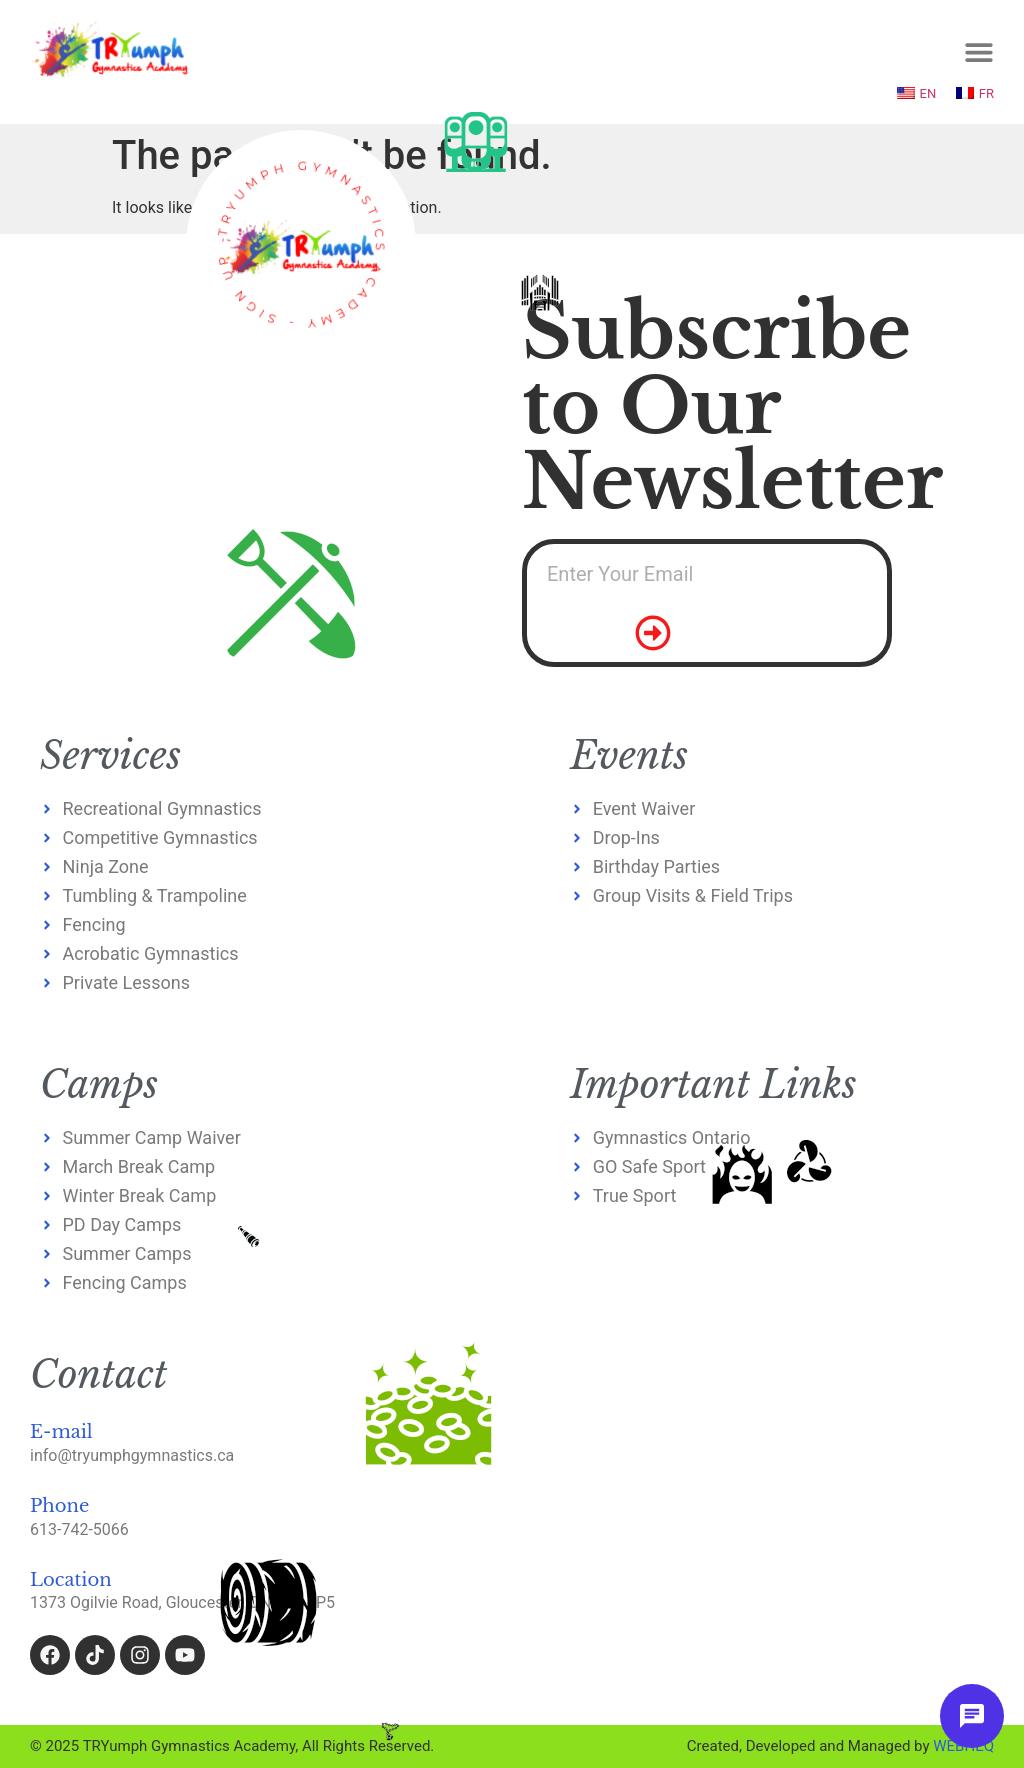  What do you see at coordinates (291, 594) in the screenshot?
I see `dig-dug game icon` at bounding box center [291, 594].